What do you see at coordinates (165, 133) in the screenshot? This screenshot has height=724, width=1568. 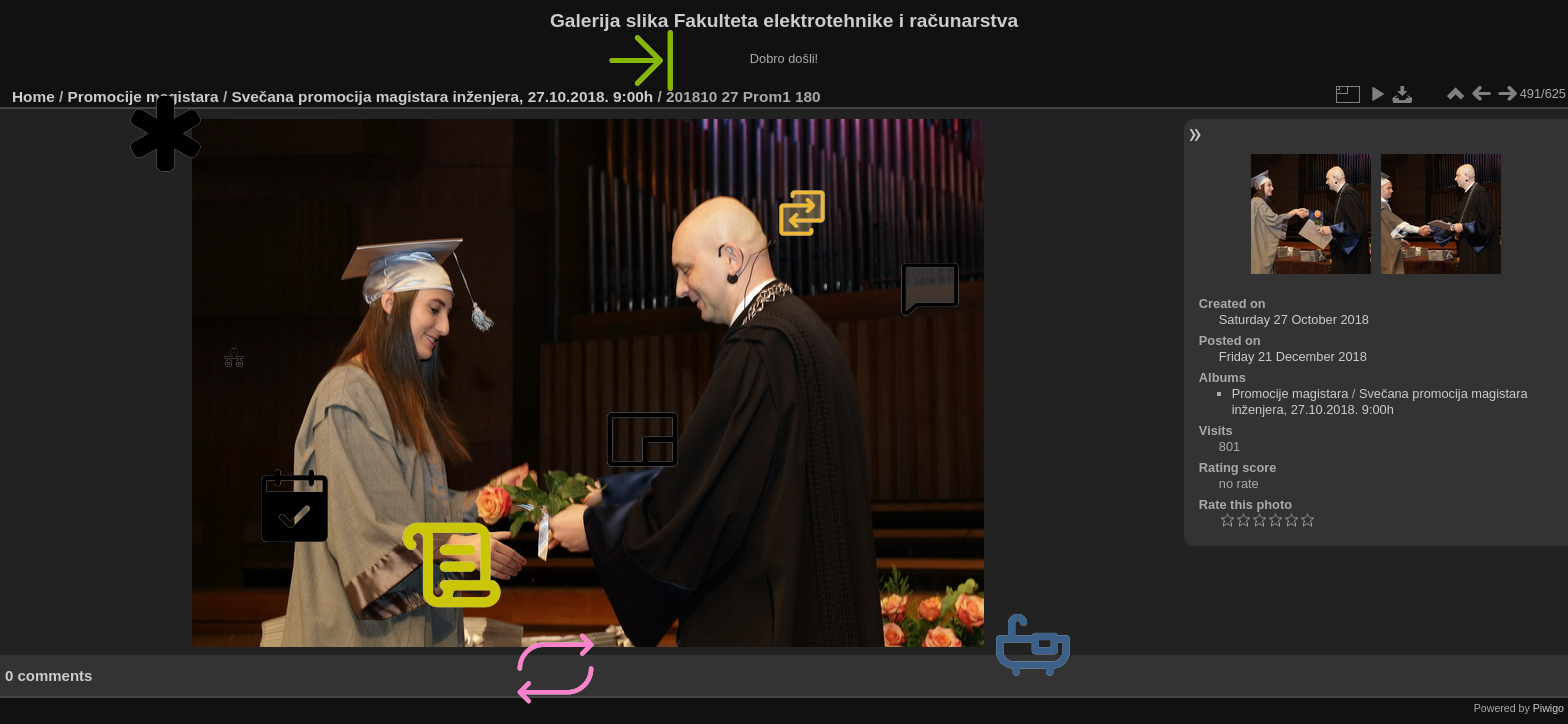 I see `access medical or health-related features` at bounding box center [165, 133].